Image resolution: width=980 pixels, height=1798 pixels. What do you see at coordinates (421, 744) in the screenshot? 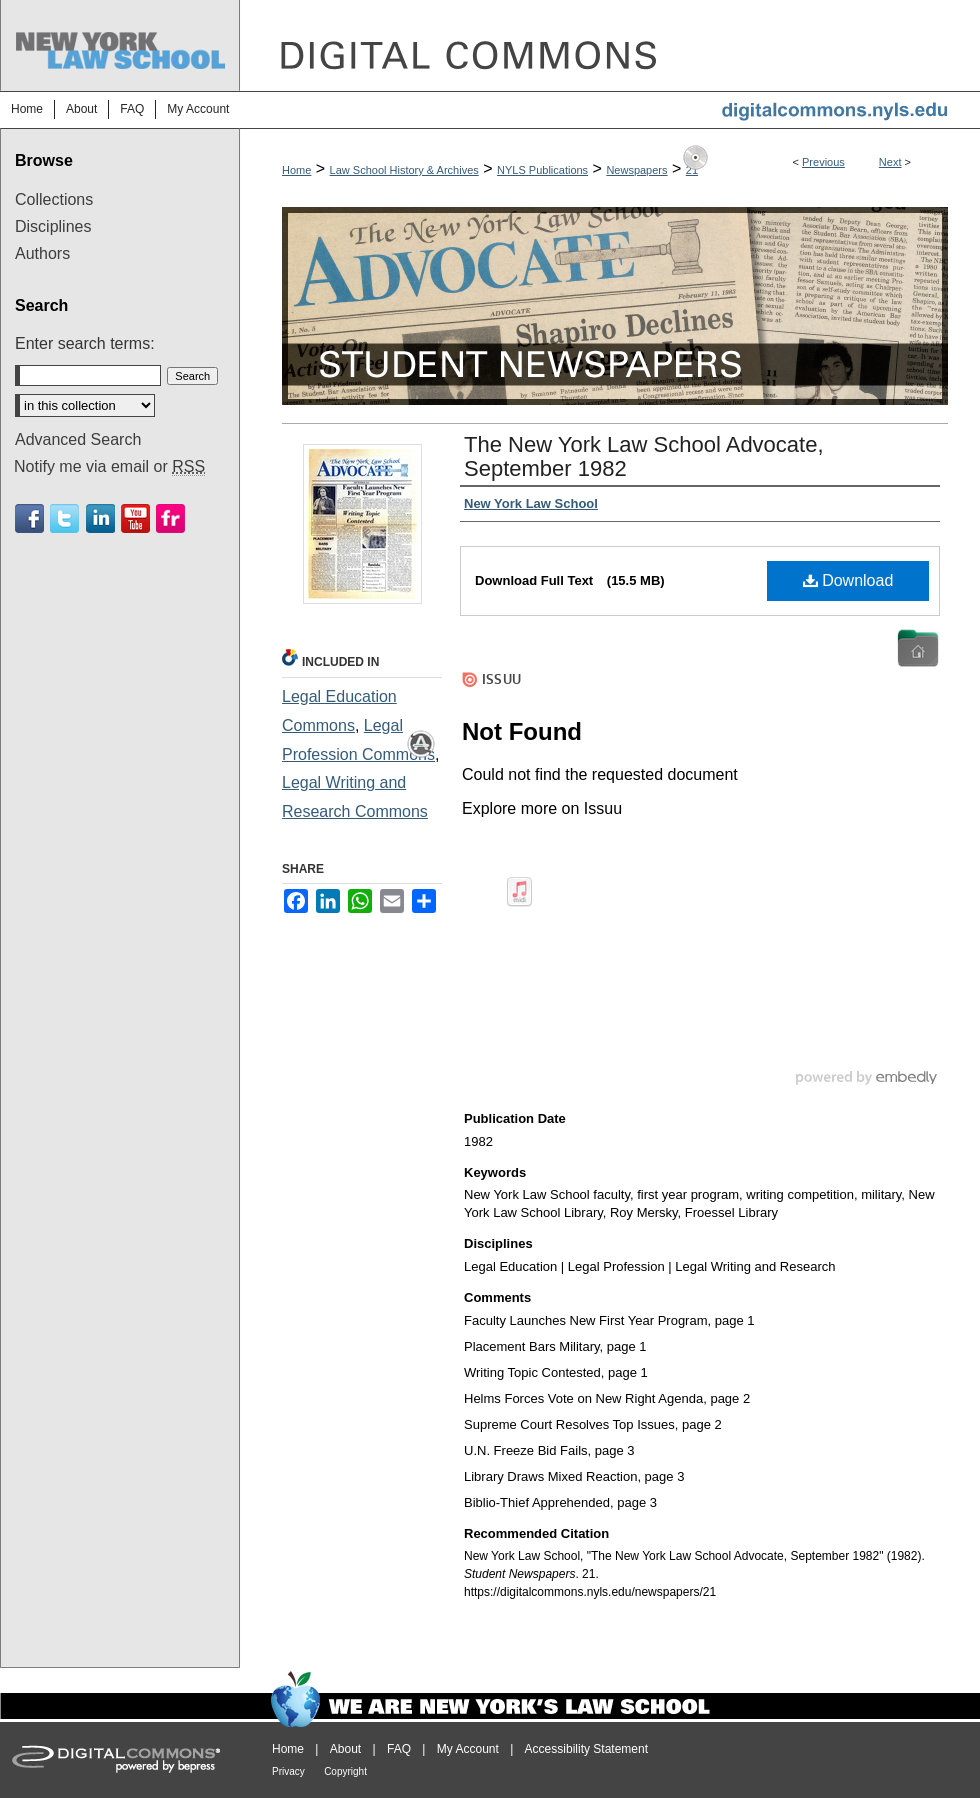
I see `open the software update manager` at bounding box center [421, 744].